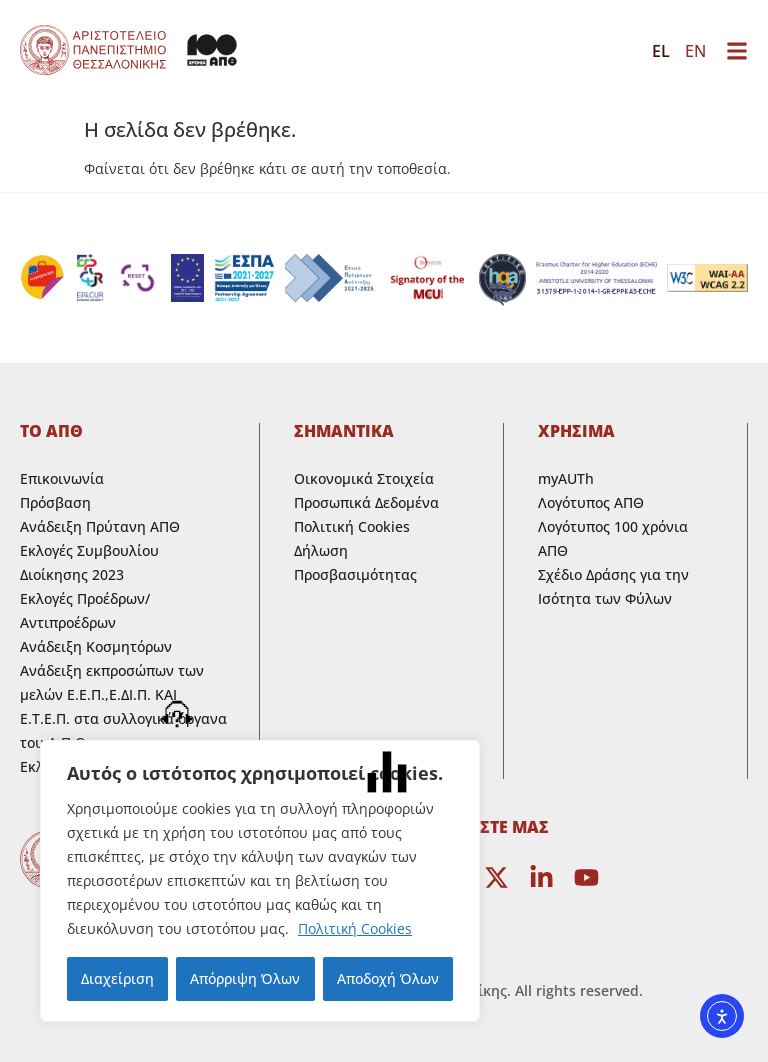 This screenshot has height=1062, width=768. Describe the element at coordinates (177, 714) in the screenshot. I see `open the 1001tracklists app or website` at that location.